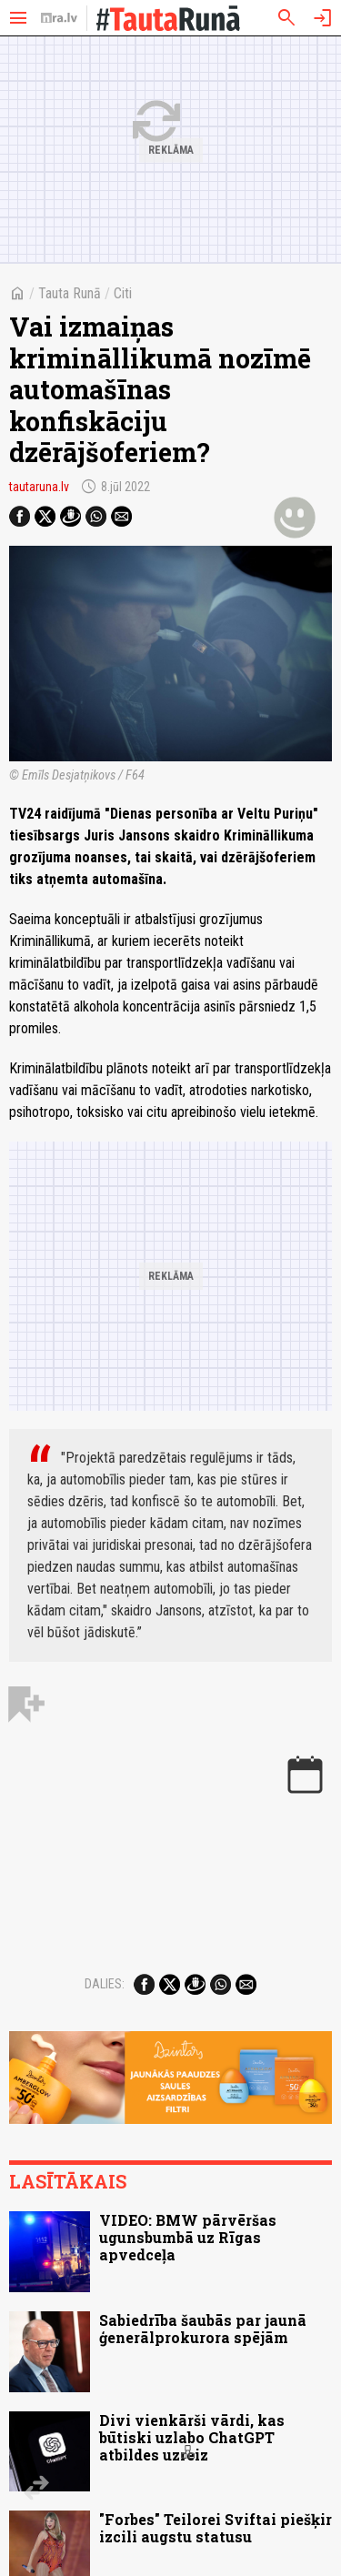 The width and height of the screenshot is (341, 2576). I want to click on open calendar app, so click(305, 1776).